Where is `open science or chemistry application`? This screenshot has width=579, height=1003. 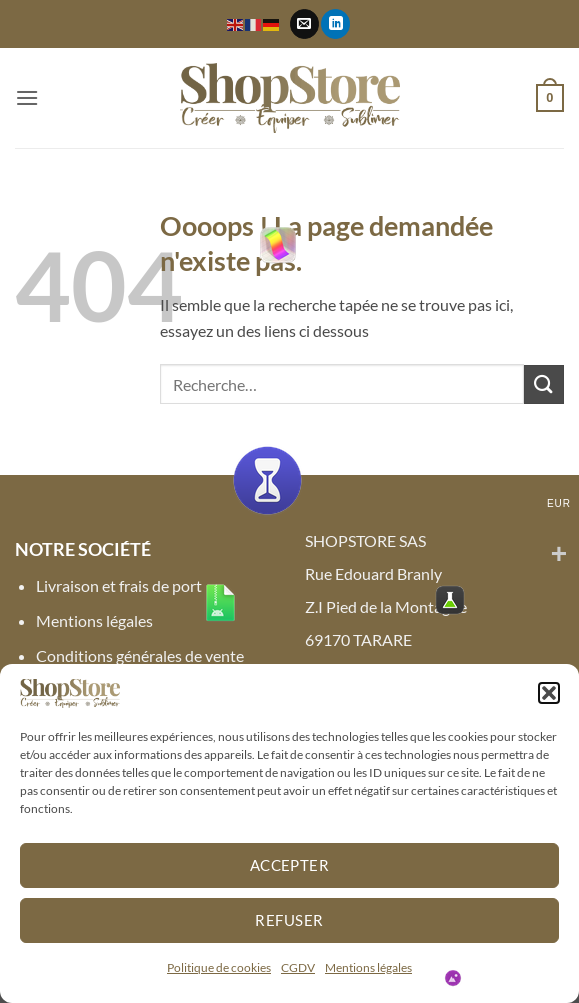
open science or chemistry application is located at coordinates (450, 600).